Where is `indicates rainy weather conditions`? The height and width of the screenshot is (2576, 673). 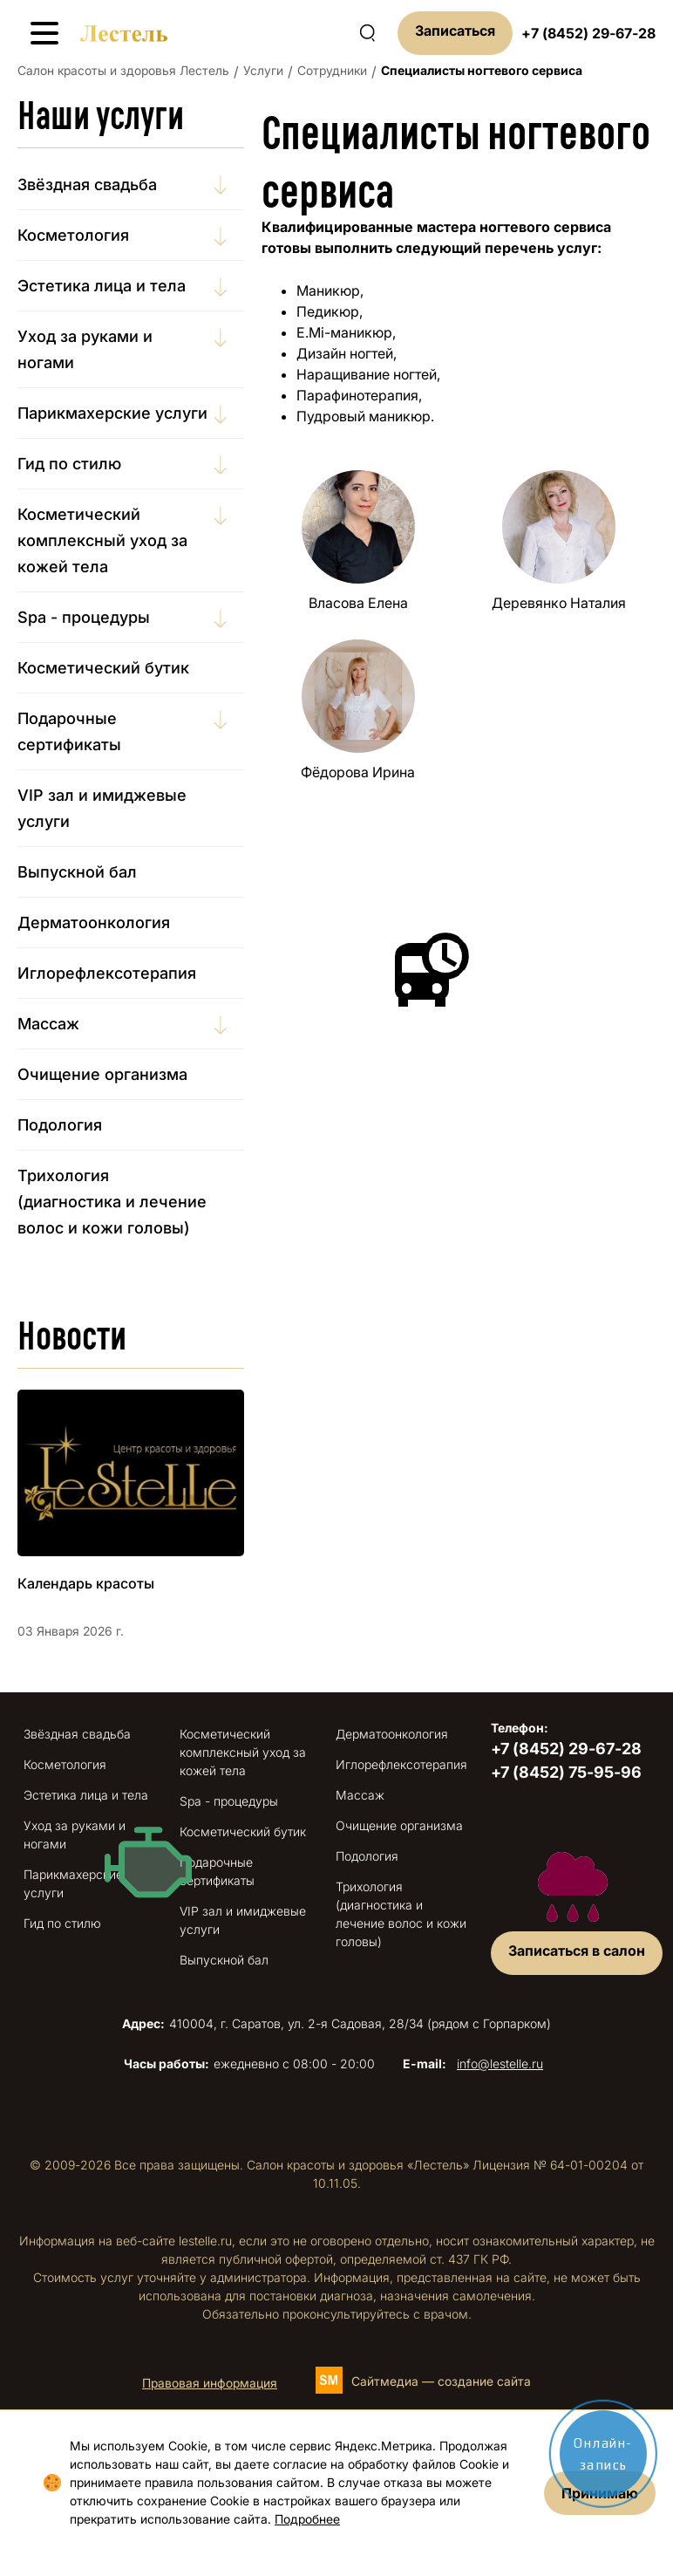 indicates rainy weather conditions is located at coordinates (573, 1887).